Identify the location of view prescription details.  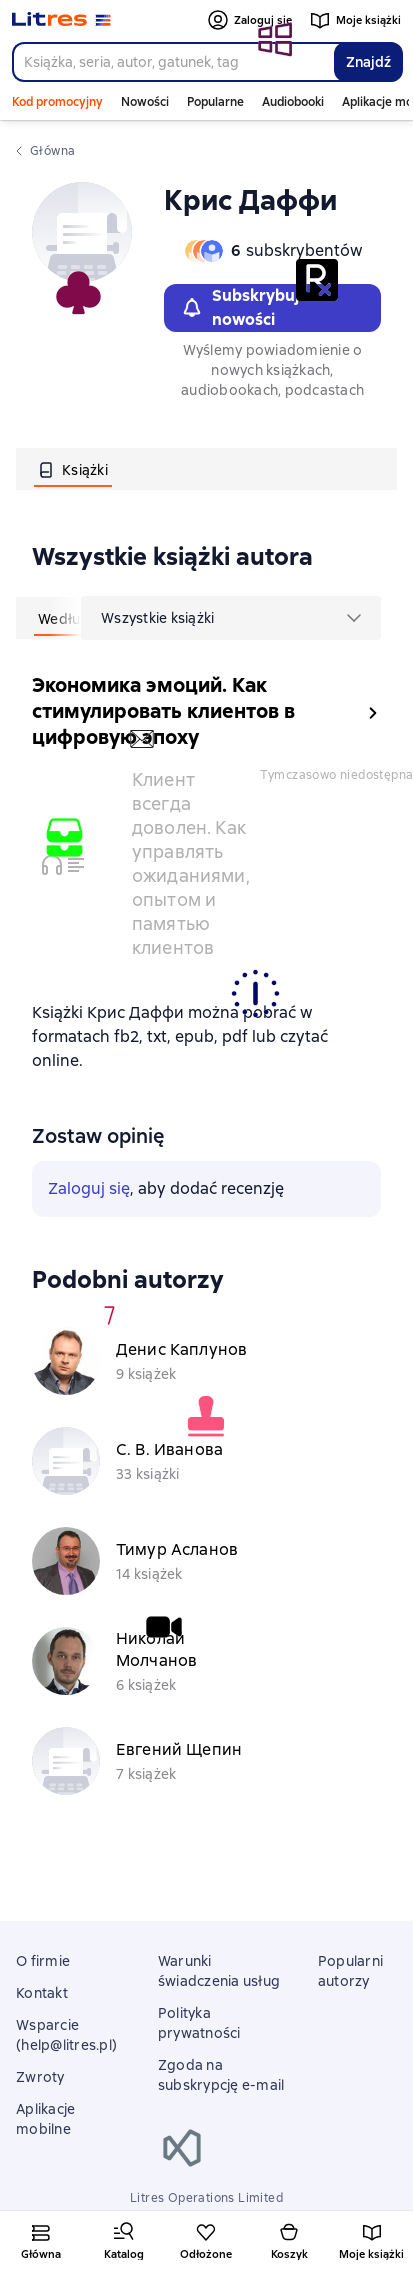
(317, 280).